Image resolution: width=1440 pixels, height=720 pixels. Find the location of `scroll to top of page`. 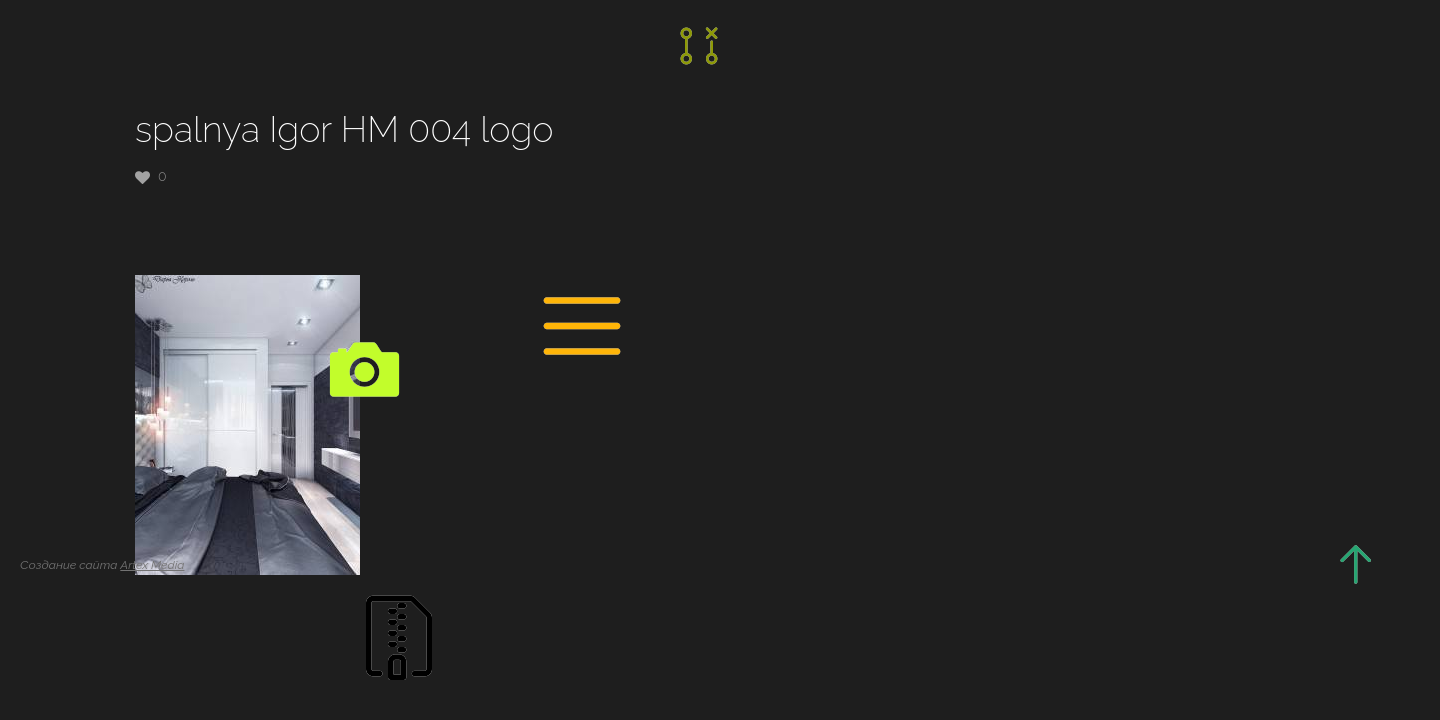

scroll to top of page is located at coordinates (1356, 565).